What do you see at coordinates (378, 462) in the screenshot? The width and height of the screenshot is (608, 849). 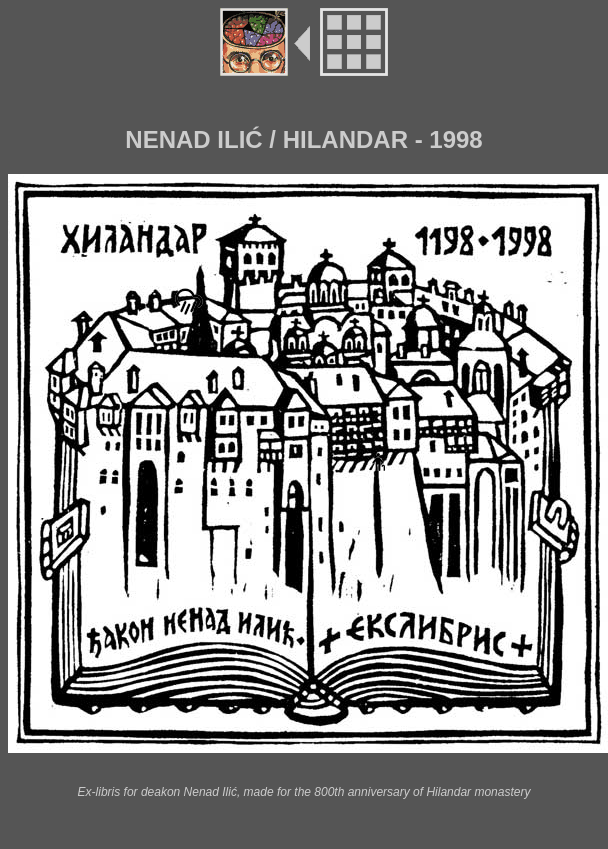 I see `indicates accessibility features or services` at bounding box center [378, 462].